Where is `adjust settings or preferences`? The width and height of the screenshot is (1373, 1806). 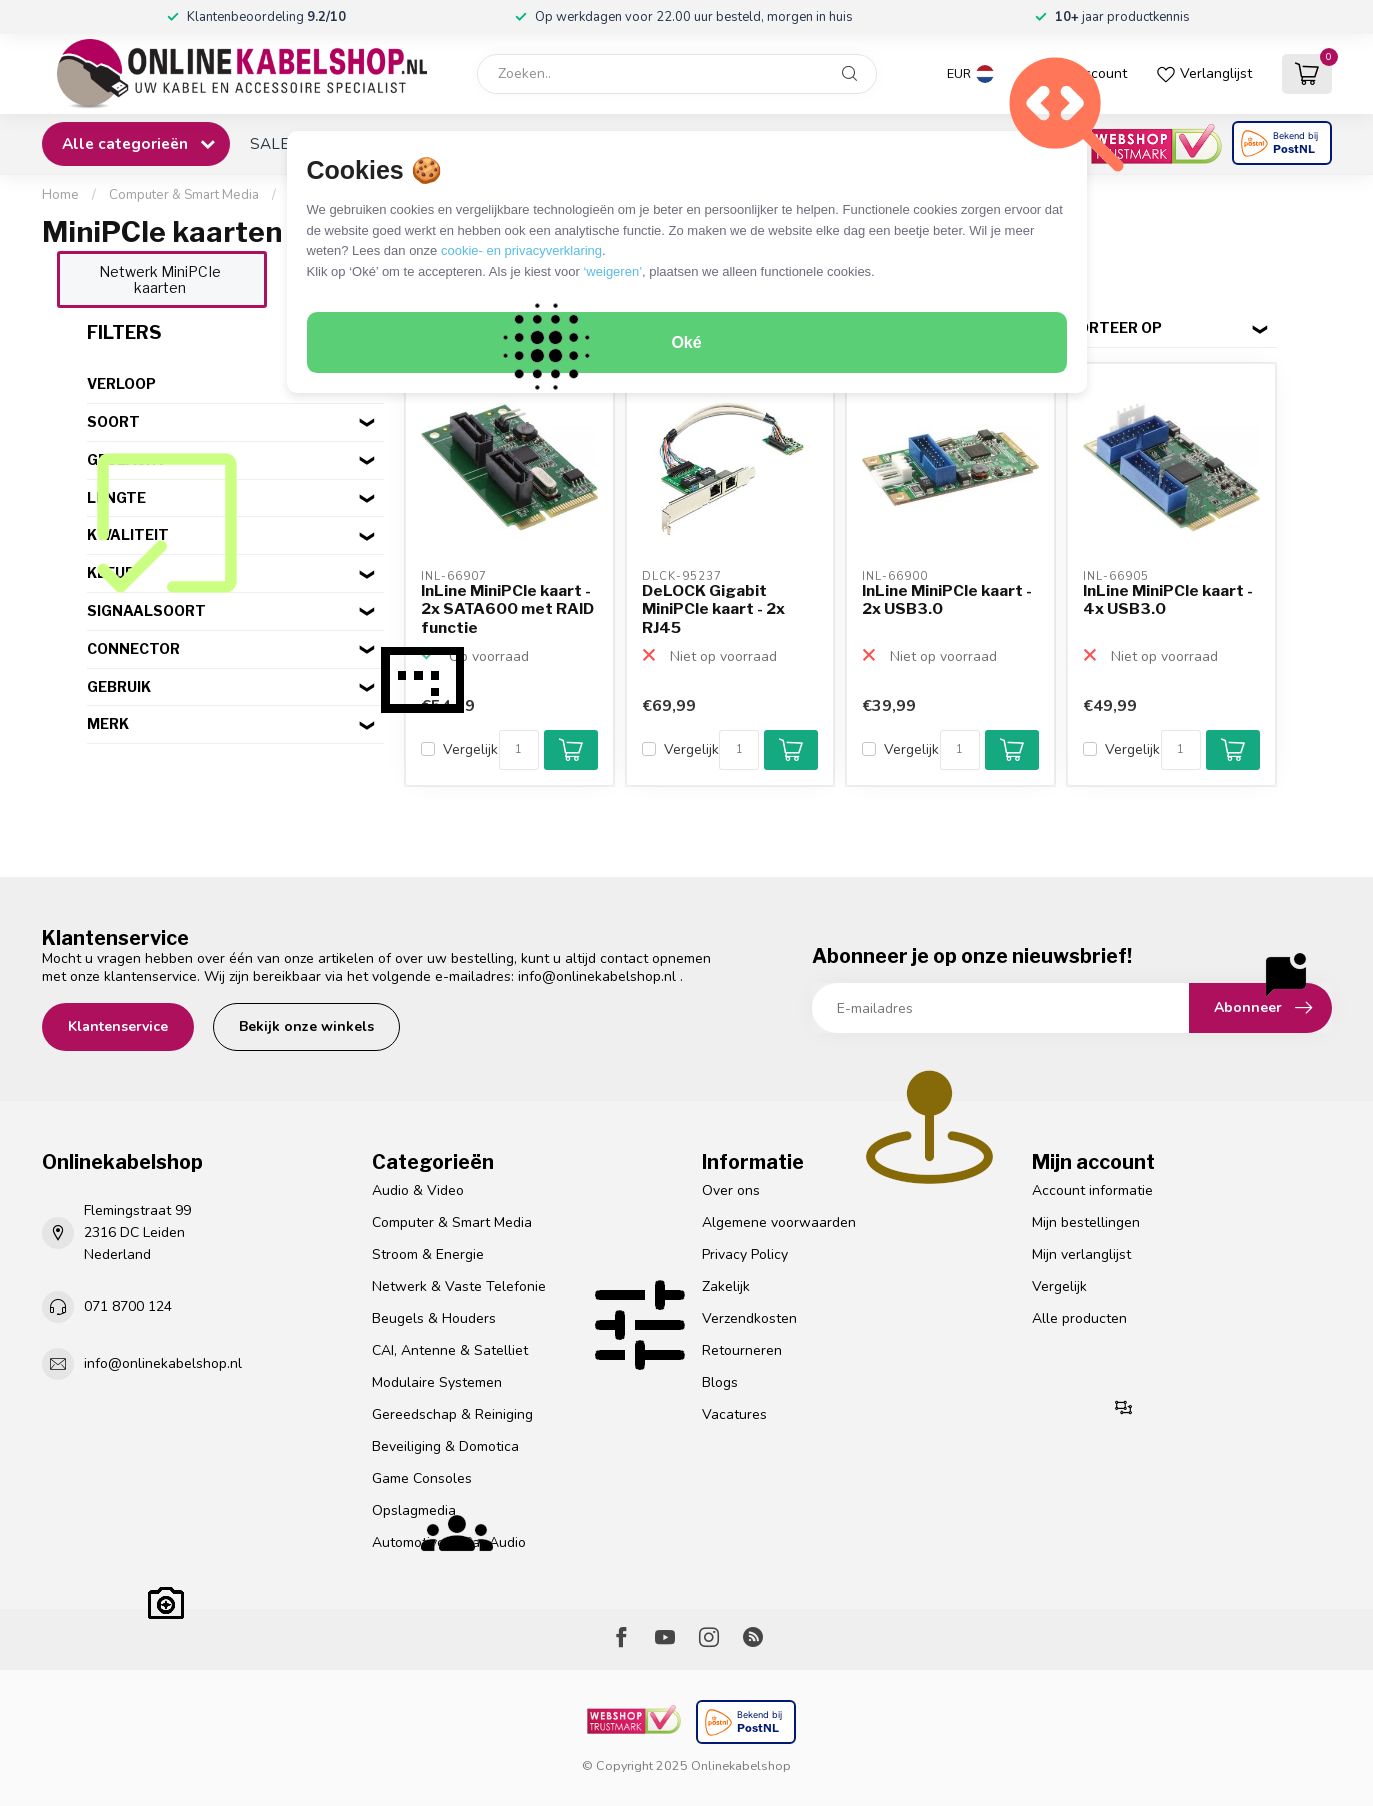 adjust settings or preferences is located at coordinates (640, 1325).